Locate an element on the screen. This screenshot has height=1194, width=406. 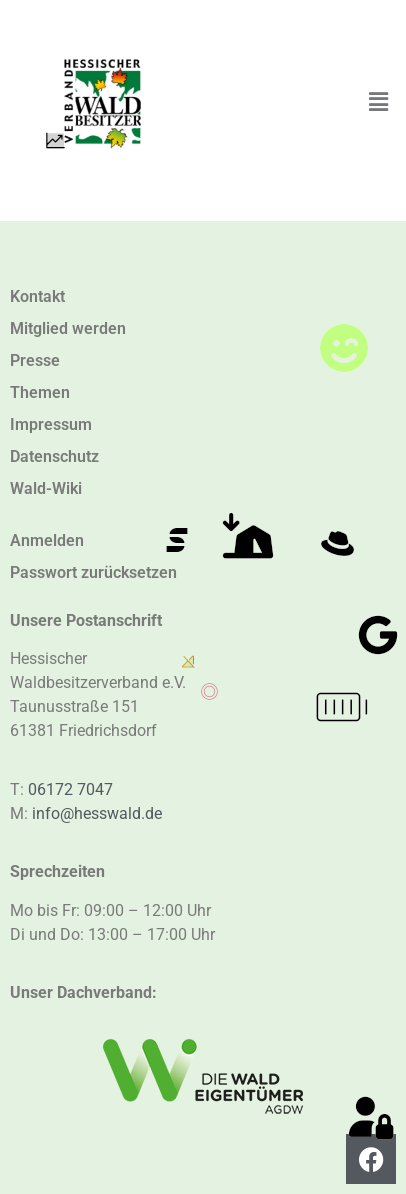
no cellular signal available is located at coordinates (189, 662).